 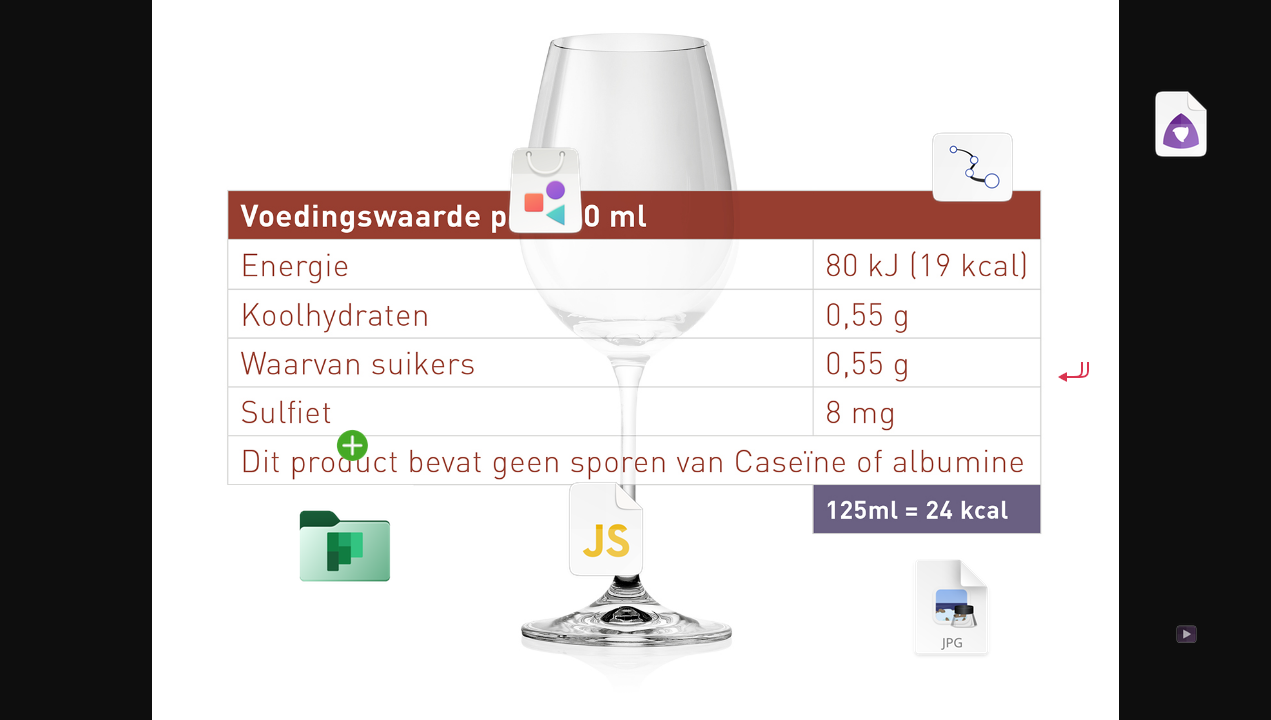 I want to click on open a karbon vector graphics file, so click(x=972, y=164).